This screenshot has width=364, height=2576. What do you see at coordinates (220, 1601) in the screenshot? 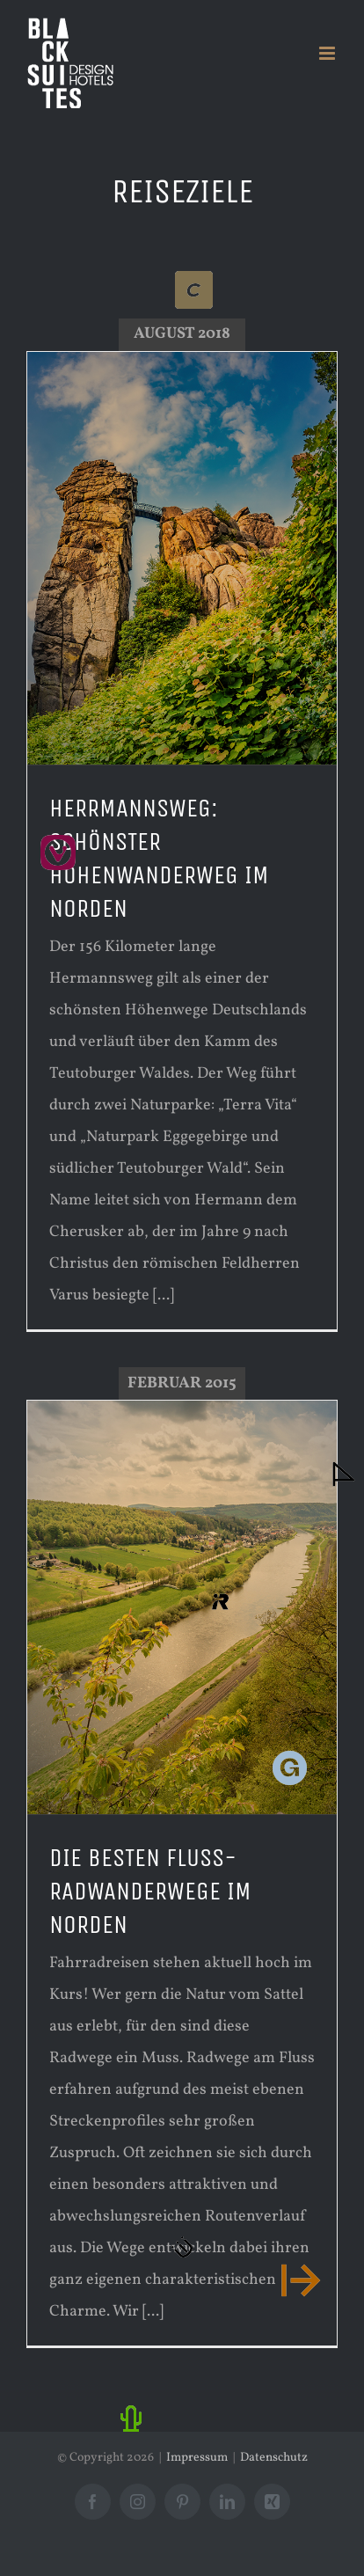
I see `open the iRobot app` at bounding box center [220, 1601].